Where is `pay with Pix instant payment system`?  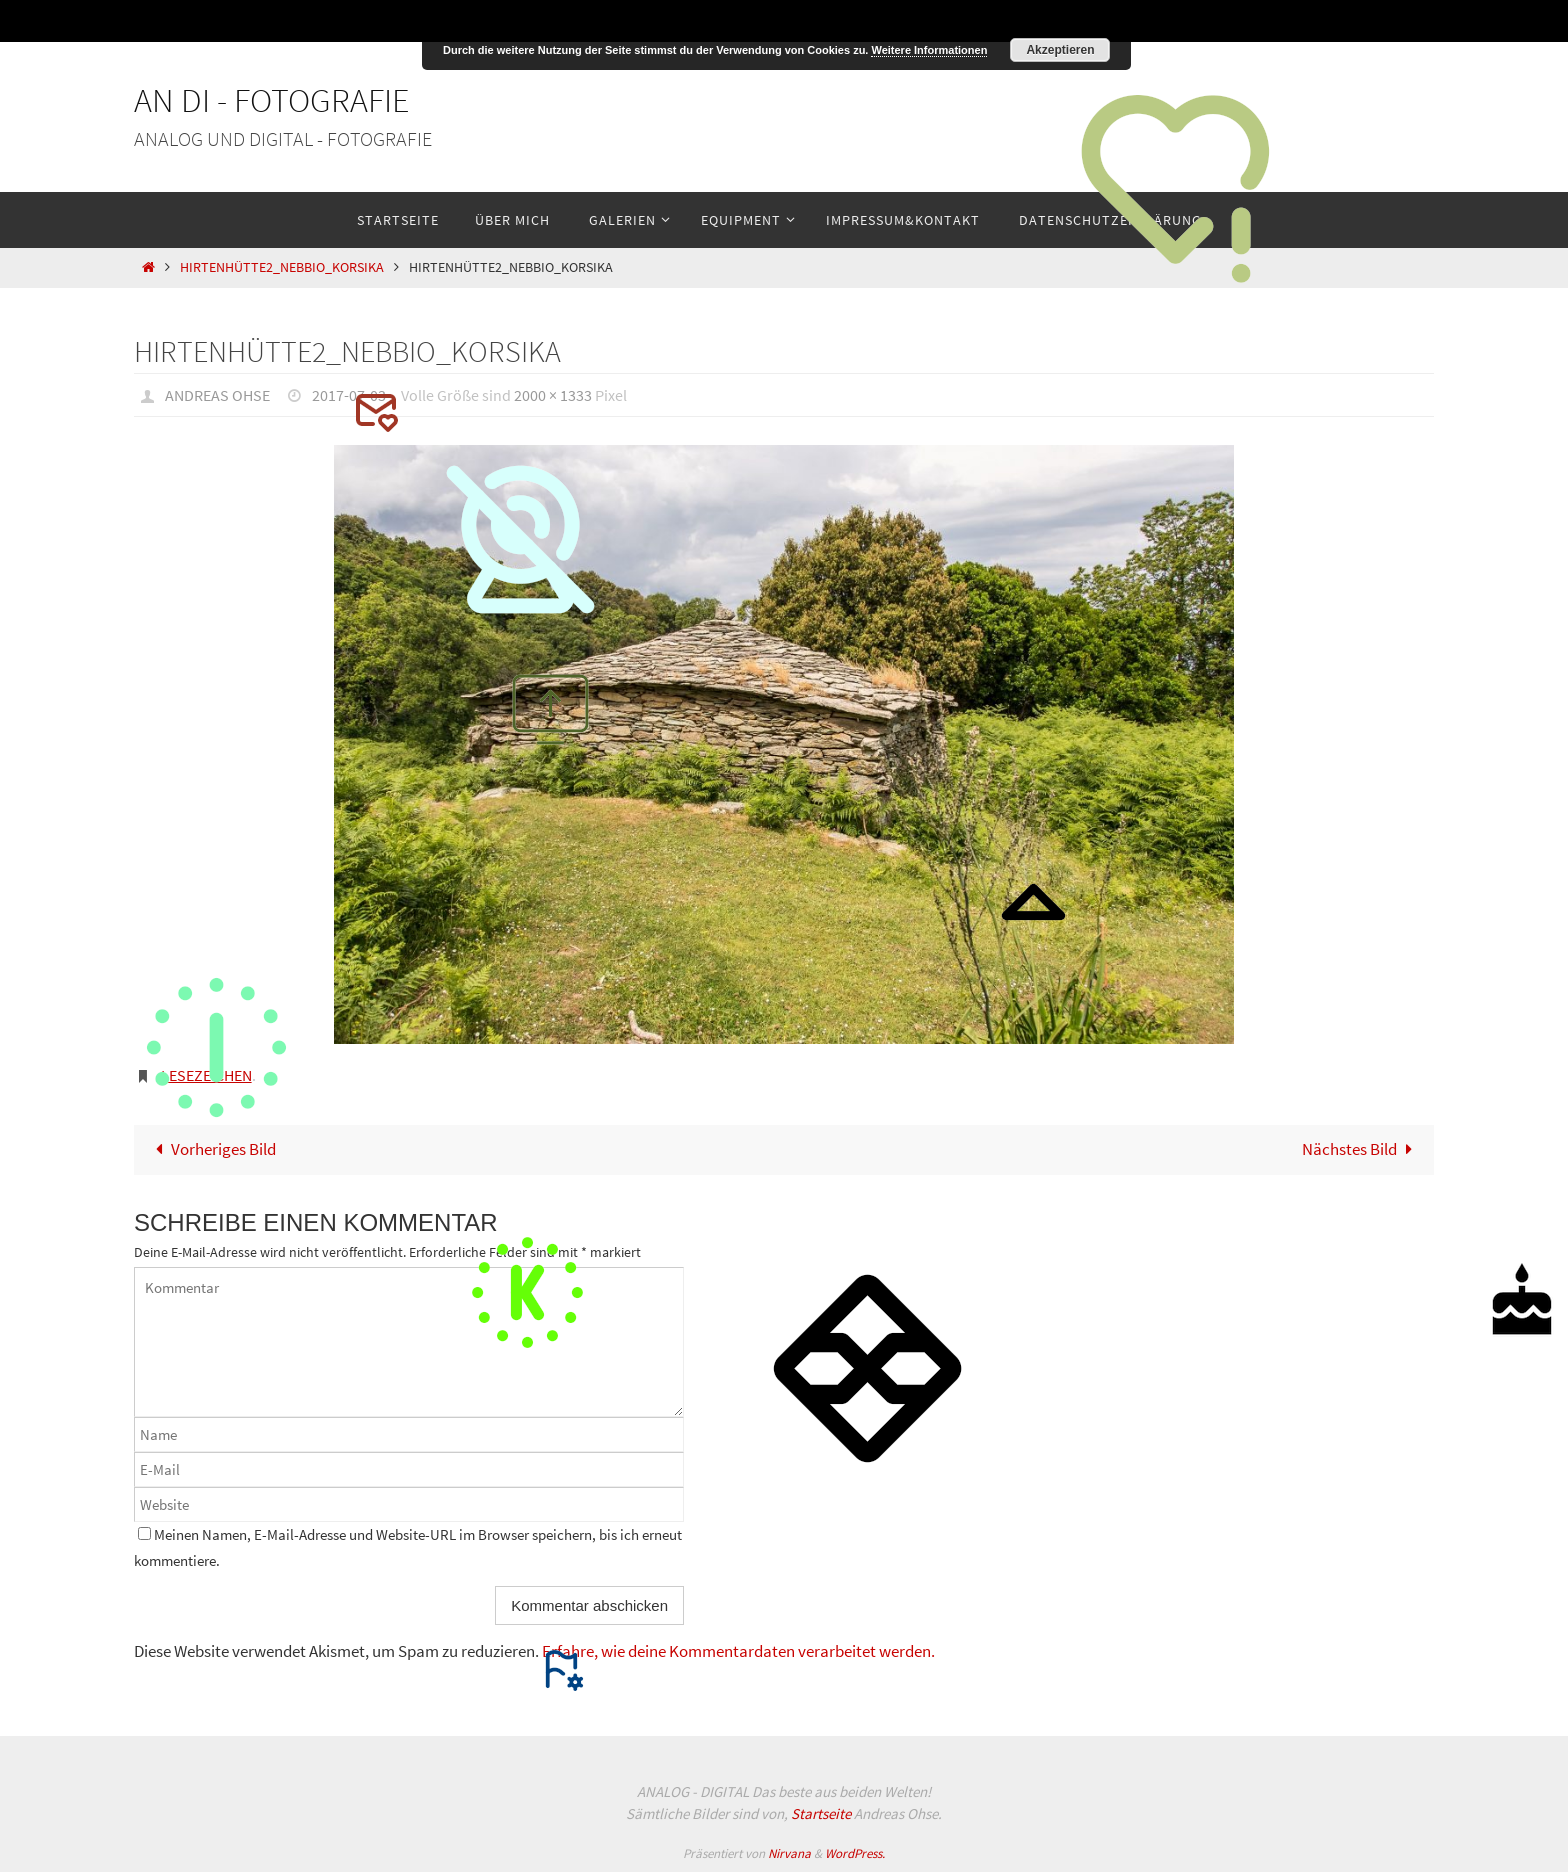
pay with Pix instant payment system is located at coordinates (867, 1368).